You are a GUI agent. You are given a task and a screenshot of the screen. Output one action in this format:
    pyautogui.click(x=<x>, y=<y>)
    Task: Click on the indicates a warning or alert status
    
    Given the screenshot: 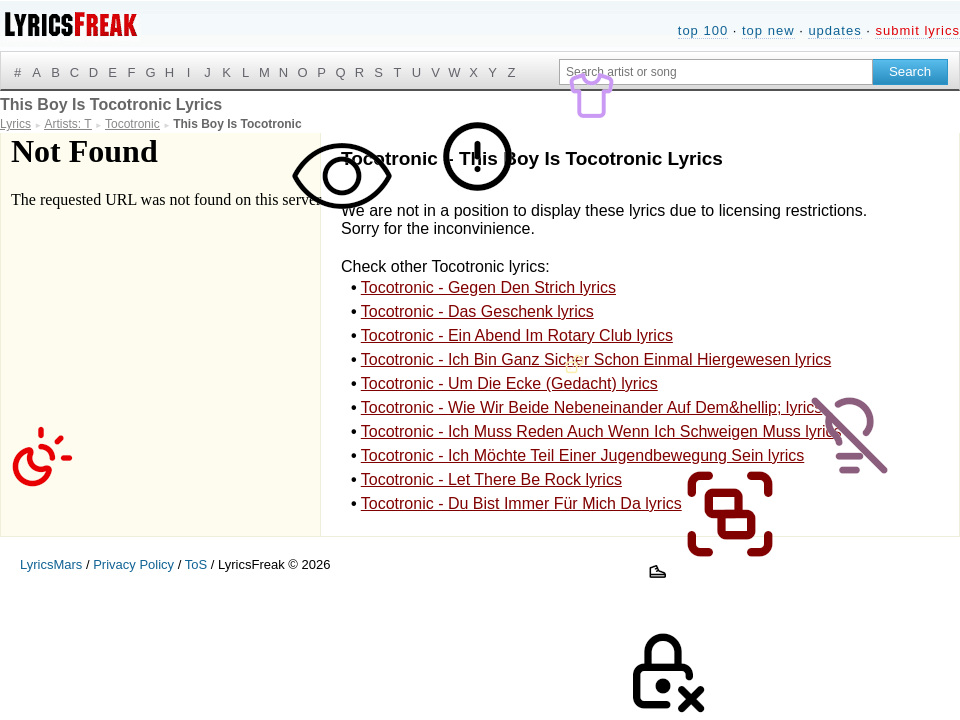 What is the action you would take?
    pyautogui.click(x=477, y=156)
    